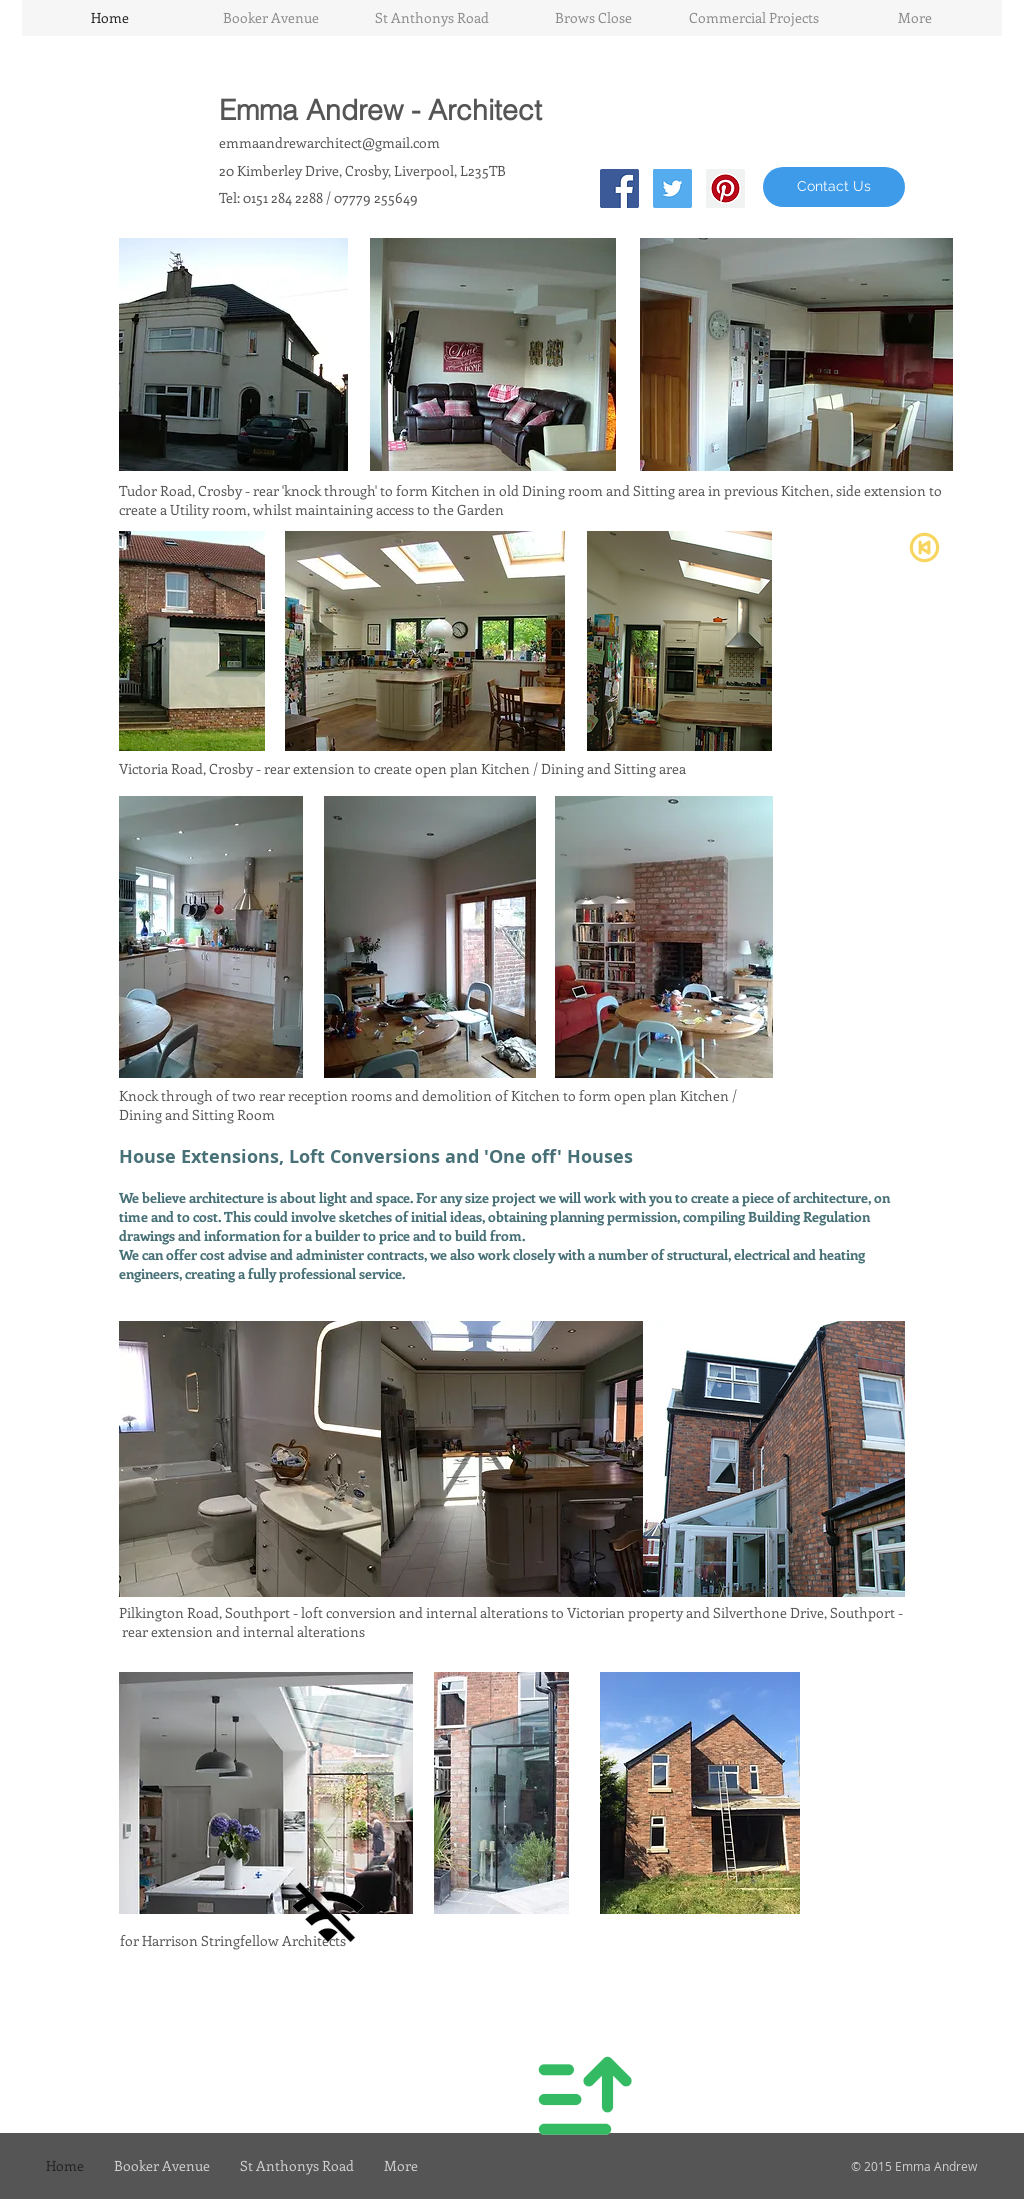 Image resolution: width=1024 pixels, height=2199 pixels. What do you see at coordinates (581, 2099) in the screenshot?
I see `sort items in descending order` at bounding box center [581, 2099].